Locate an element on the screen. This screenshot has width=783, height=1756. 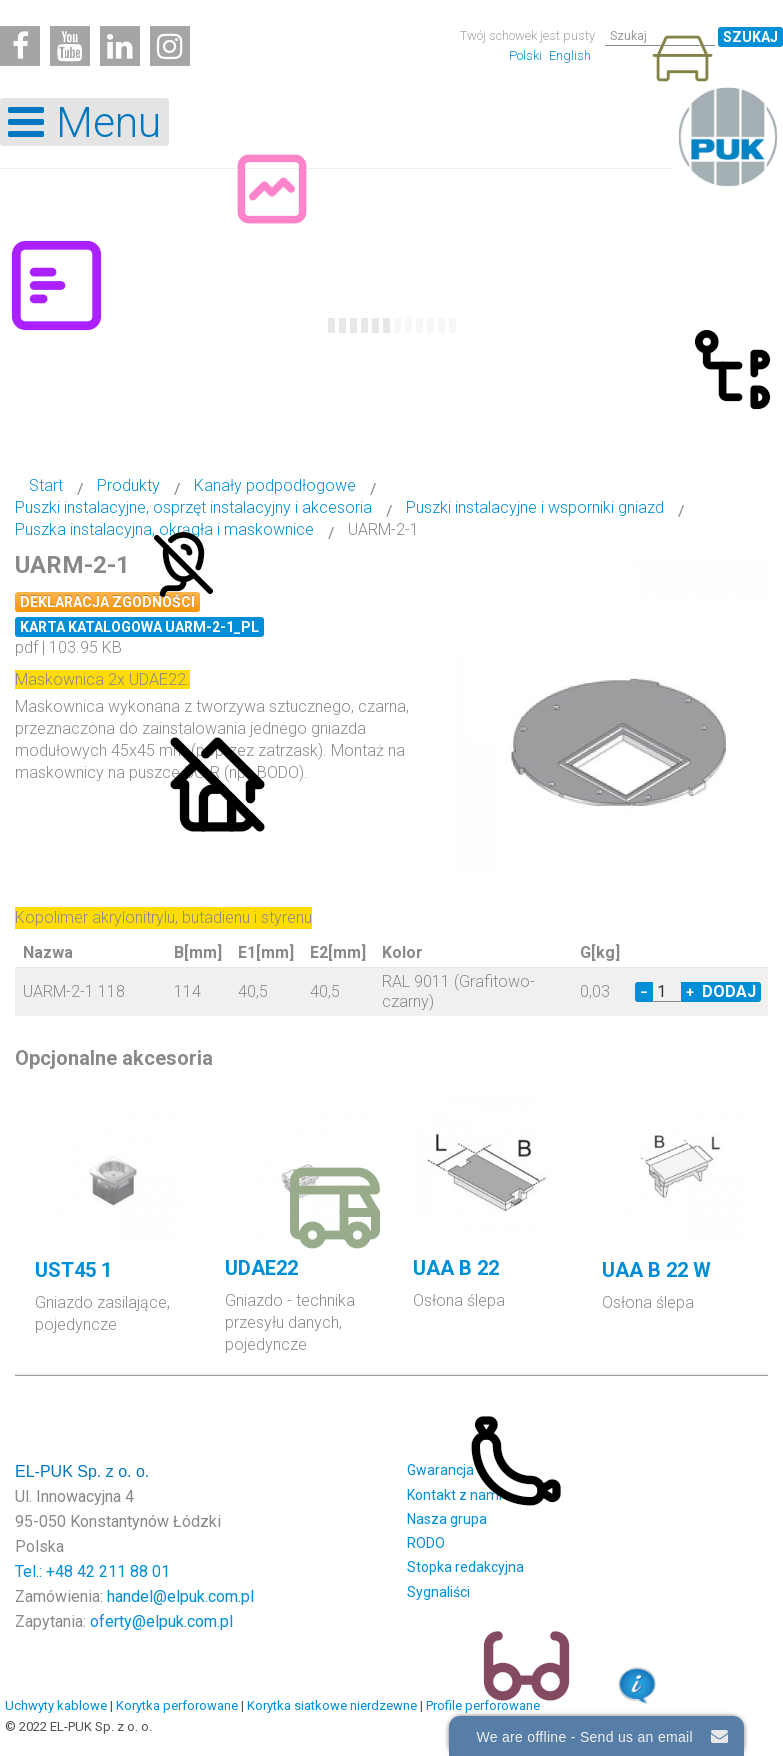
access vehicle or car-related features is located at coordinates (682, 59).